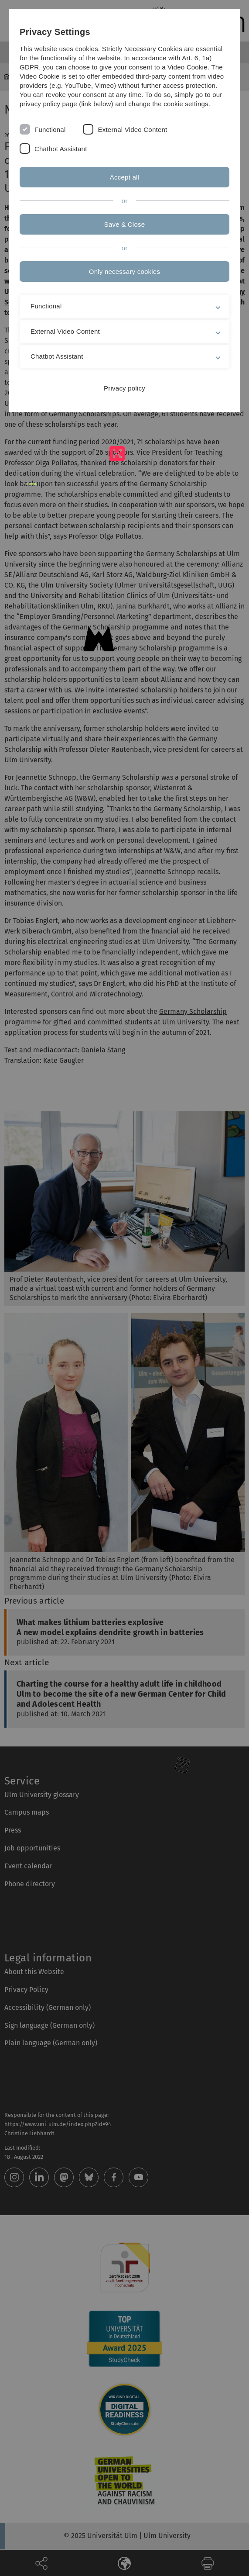 This screenshot has height=2576, width=249. I want to click on wgpu graphics library logo, so click(99, 638).